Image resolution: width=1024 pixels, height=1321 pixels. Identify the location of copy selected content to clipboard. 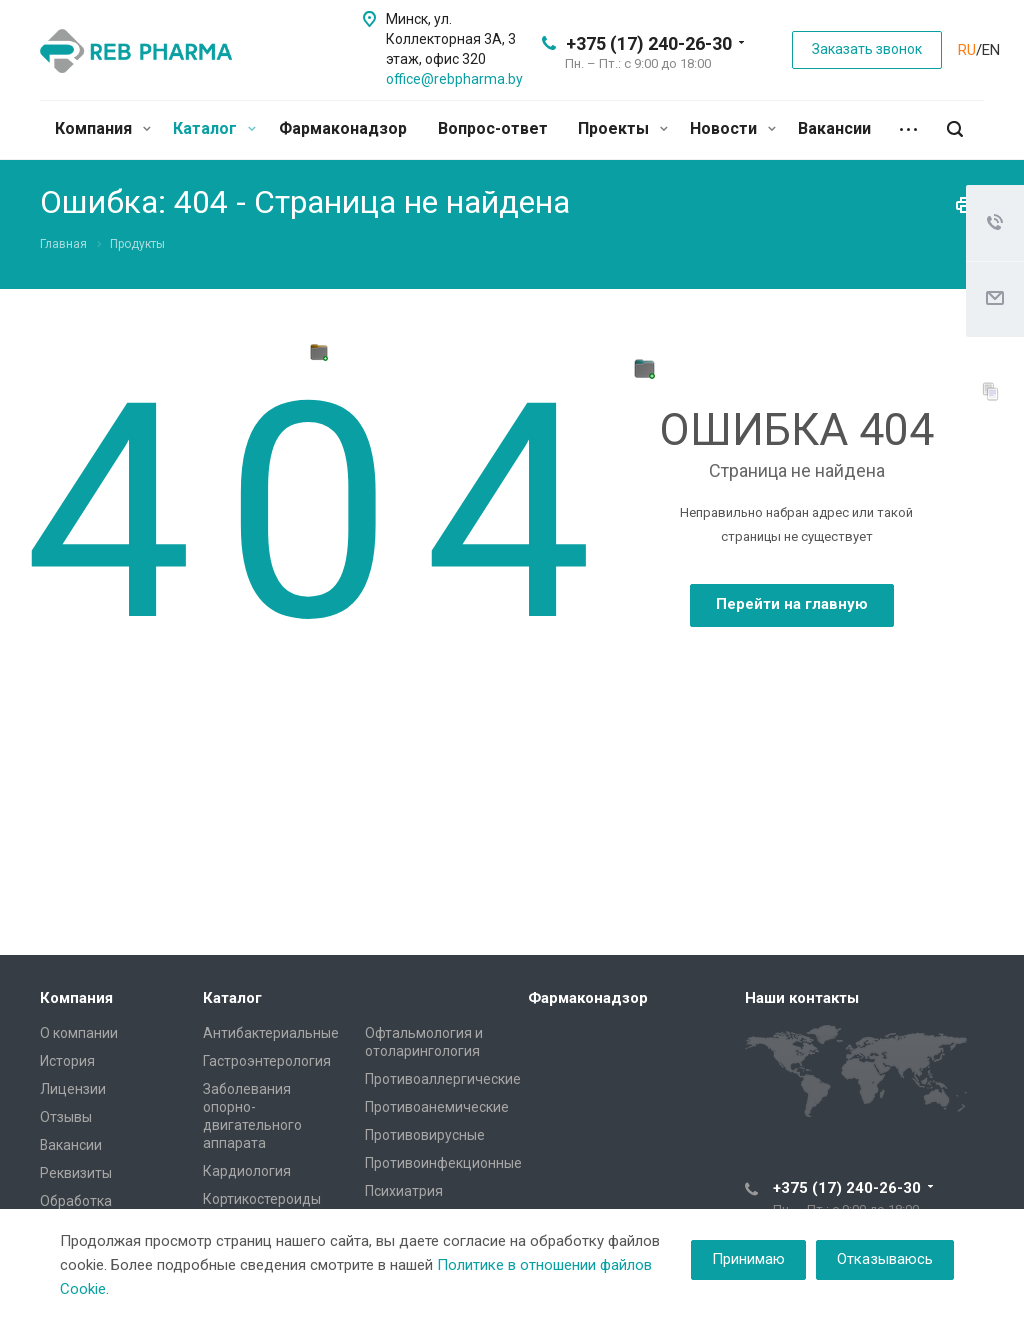
(990, 391).